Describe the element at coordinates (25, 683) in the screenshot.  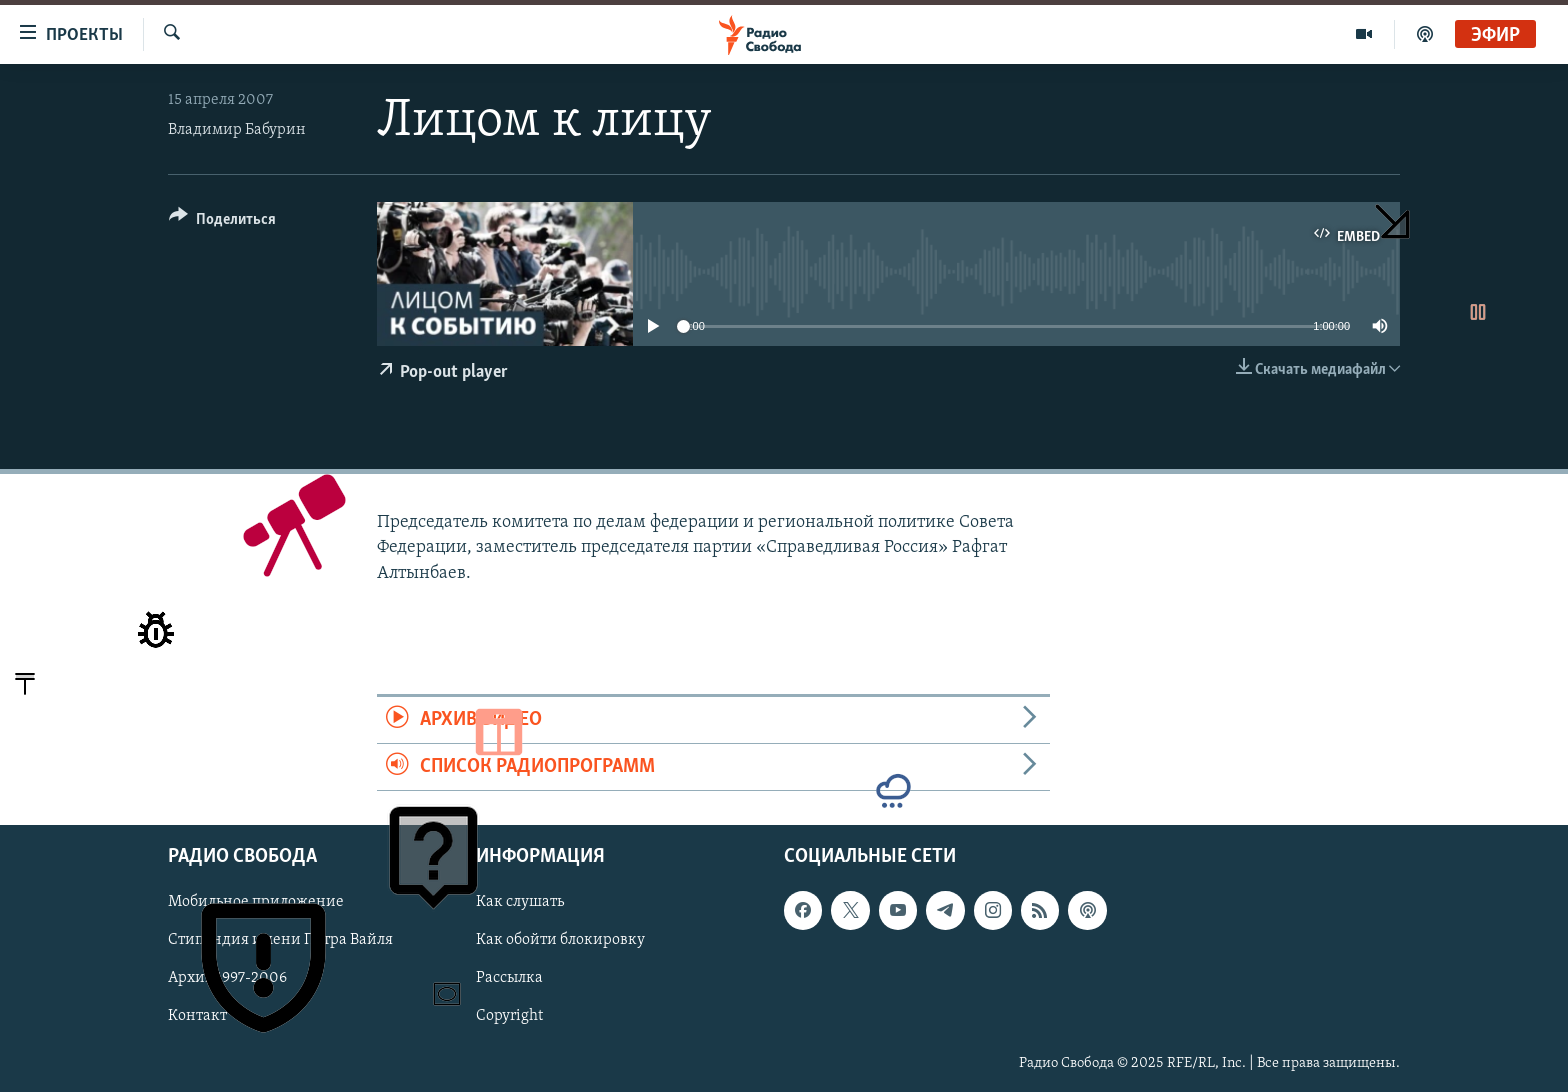
I see `view or select Kazakhstan tenge currency` at that location.